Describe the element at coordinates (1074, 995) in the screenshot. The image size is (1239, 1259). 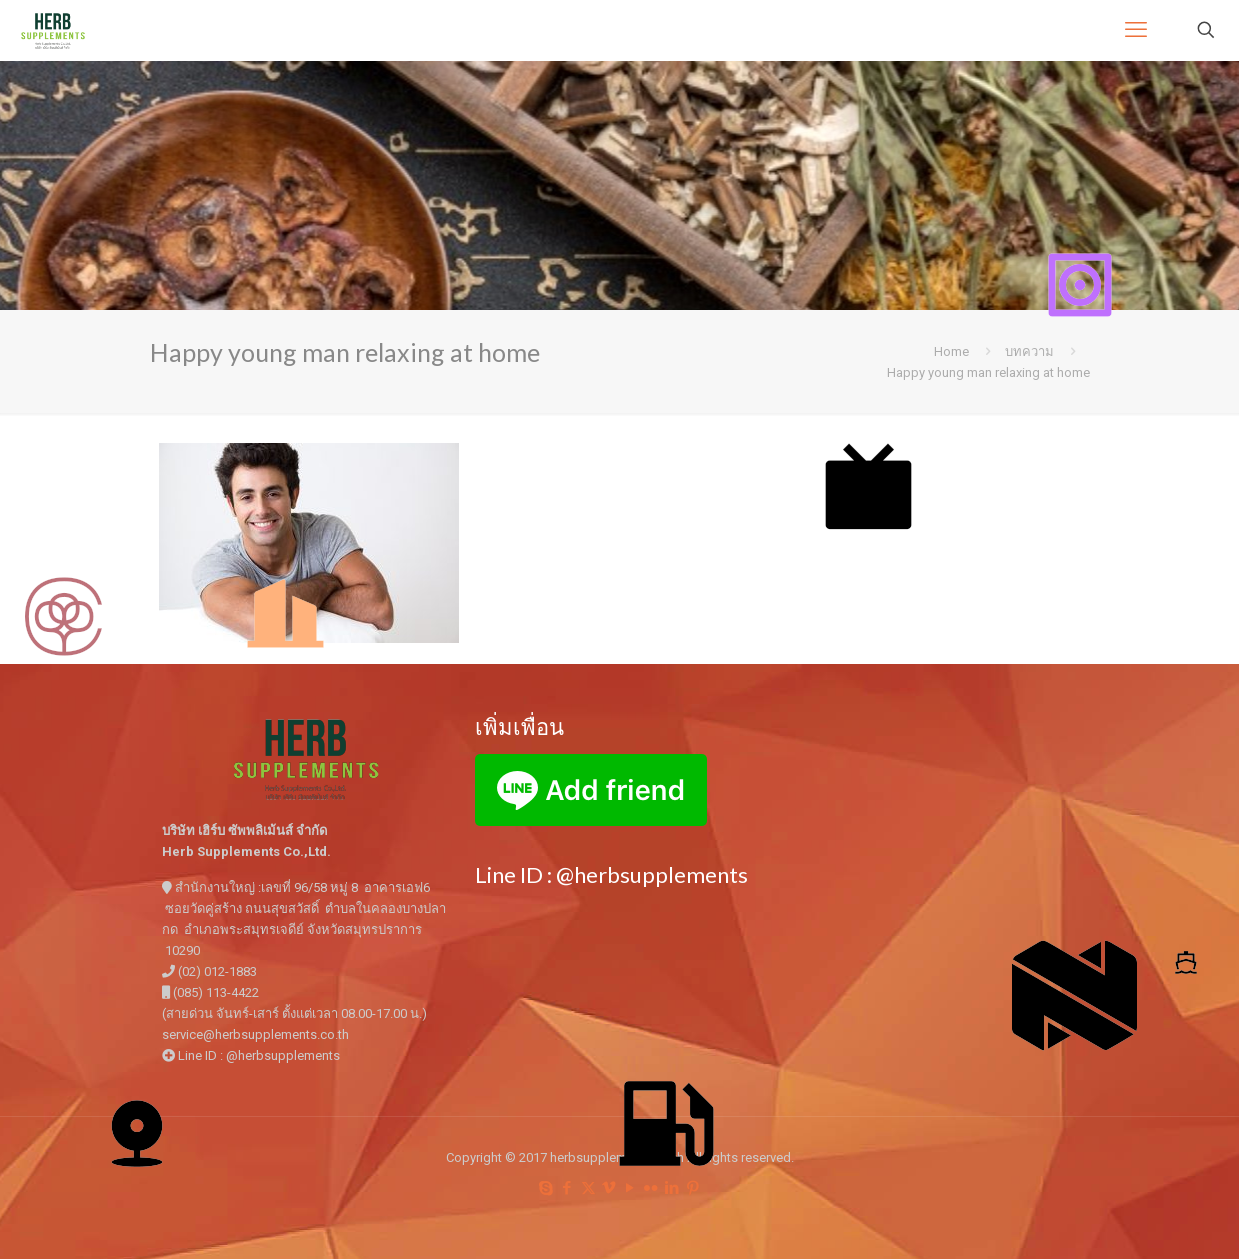
I see `nordic semiconductor company logo` at that location.